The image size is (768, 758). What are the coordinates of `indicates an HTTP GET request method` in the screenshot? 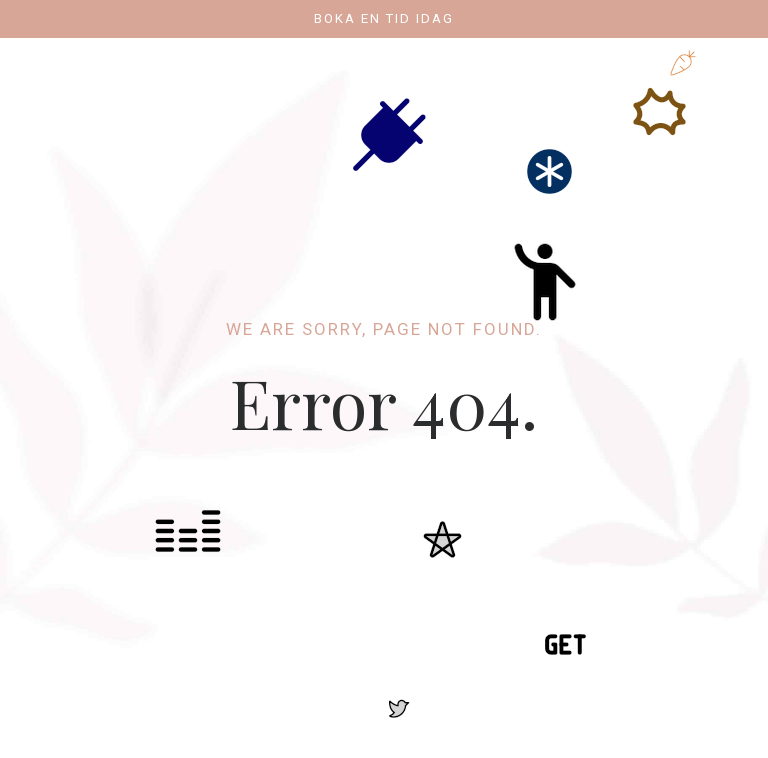 It's located at (565, 644).